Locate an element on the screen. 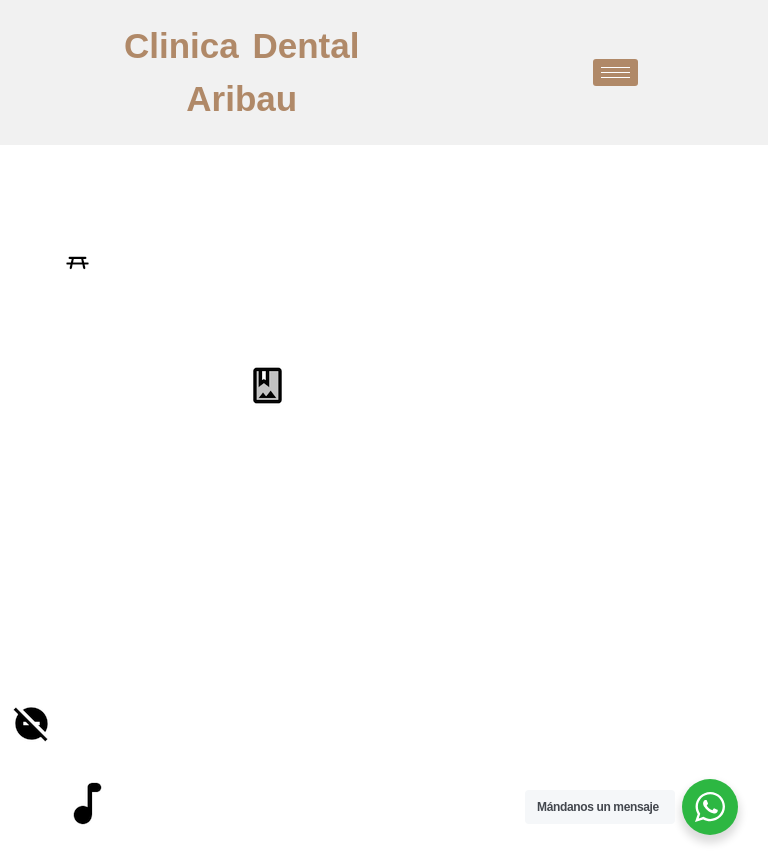  access music or audio player is located at coordinates (87, 803).